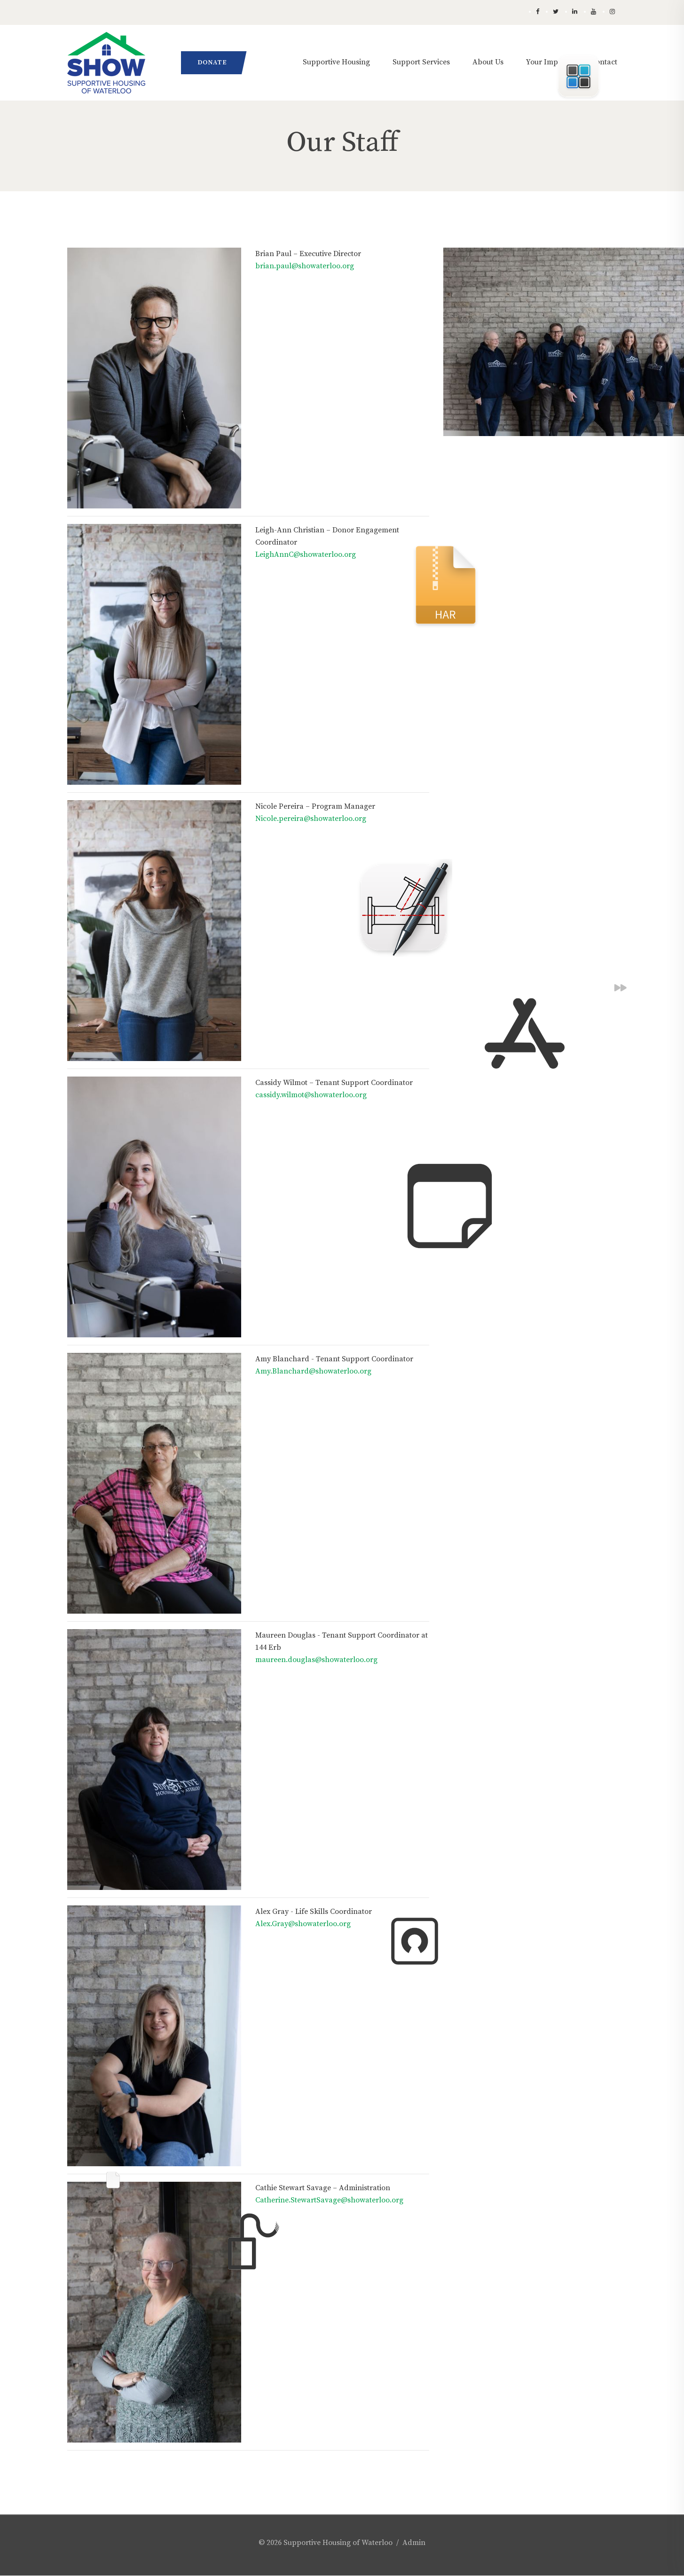 Image resolution: width=684 pixels, height=2576 pixels. Describe the element at coordinates (446, 586) in the screenshot. I see `xar archive file type indicator` at that location.